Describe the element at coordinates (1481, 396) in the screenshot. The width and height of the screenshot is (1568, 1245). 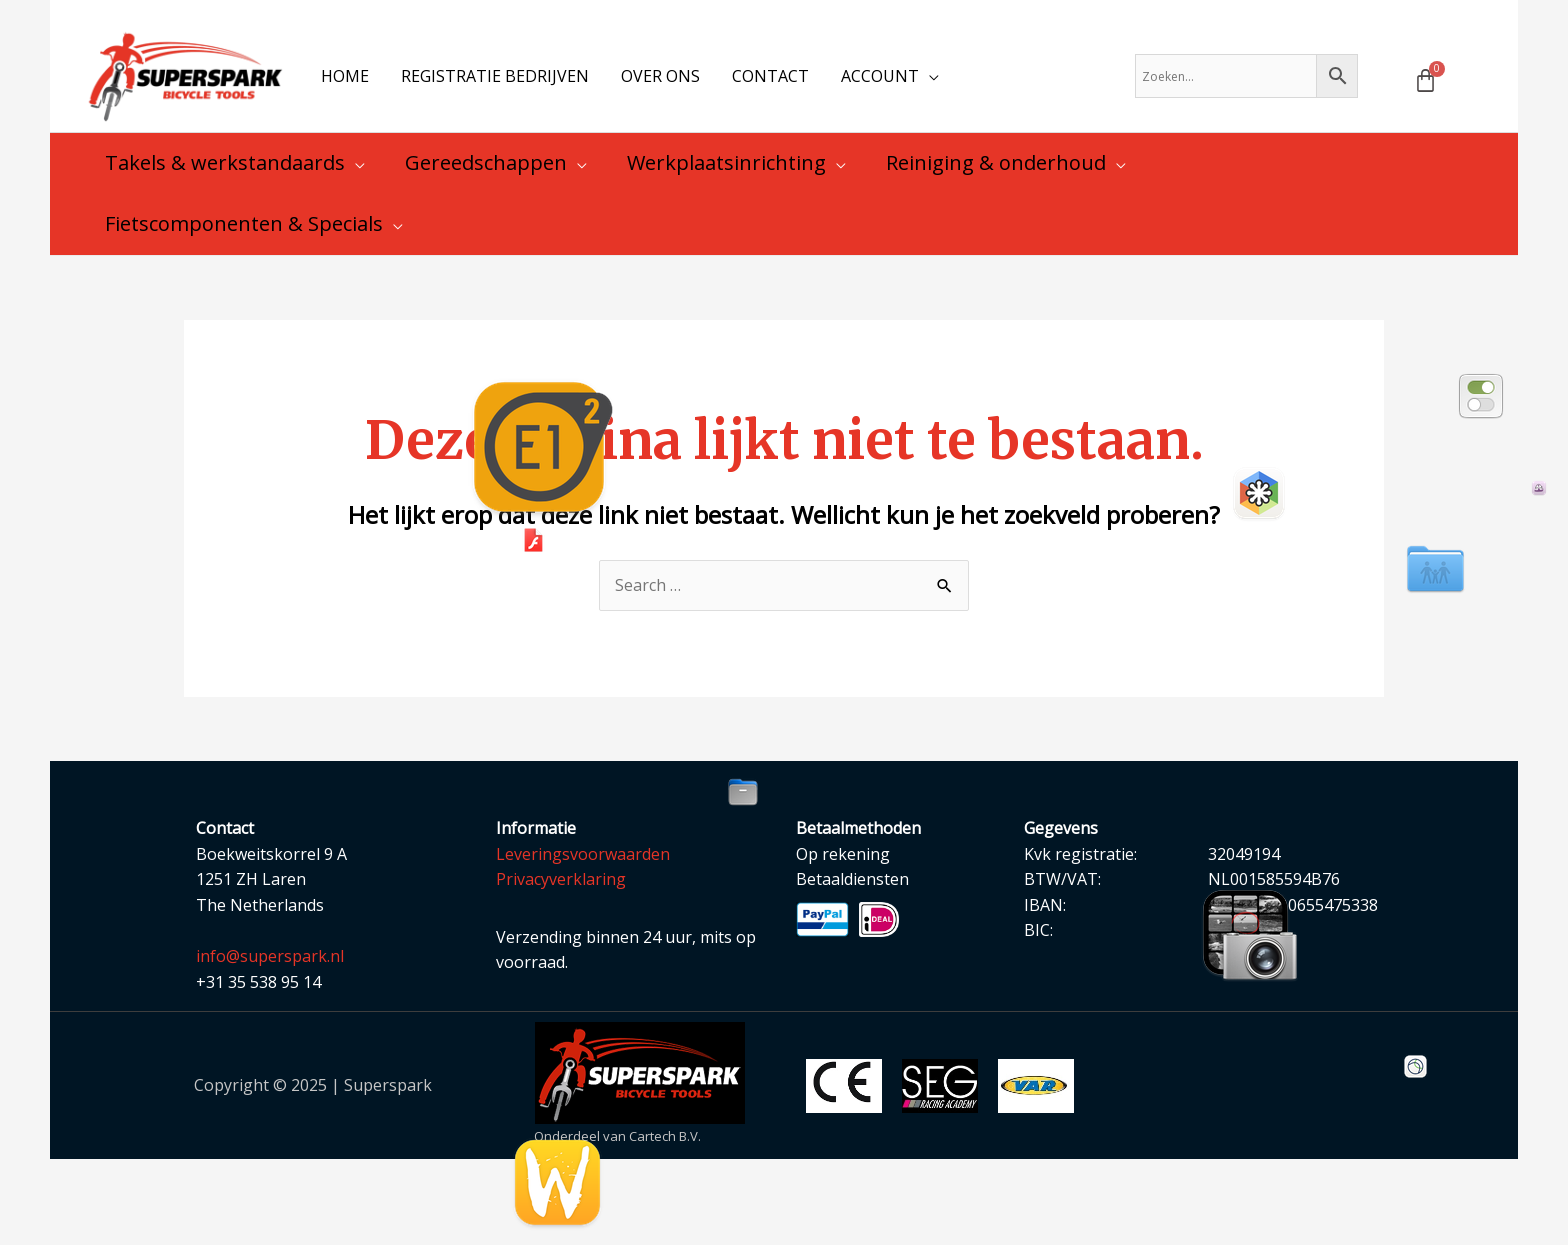
I see `open unity tweak tool settings` at that location.